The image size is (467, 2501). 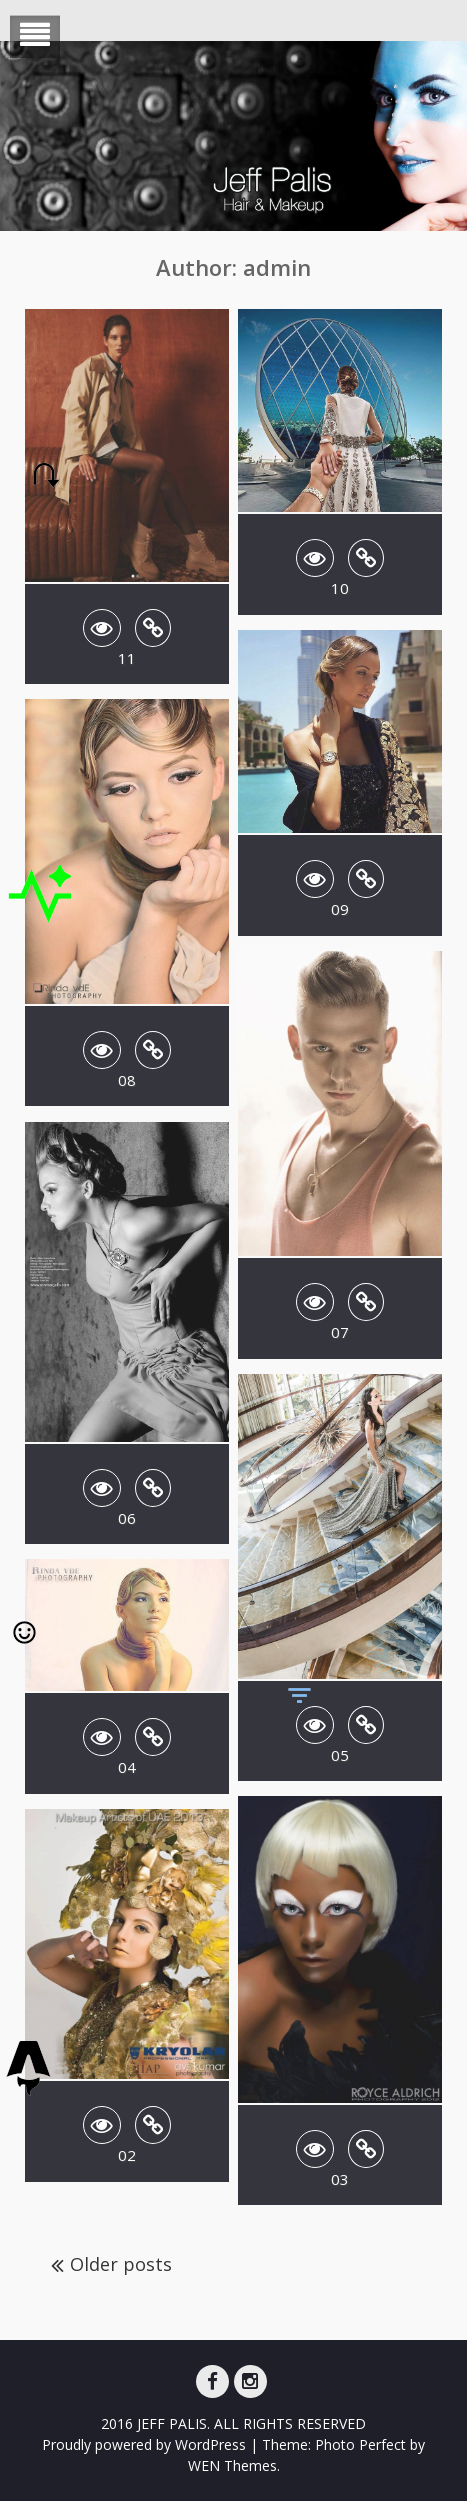 I want to click on go back to previous screen, so click(x=45, y=474).